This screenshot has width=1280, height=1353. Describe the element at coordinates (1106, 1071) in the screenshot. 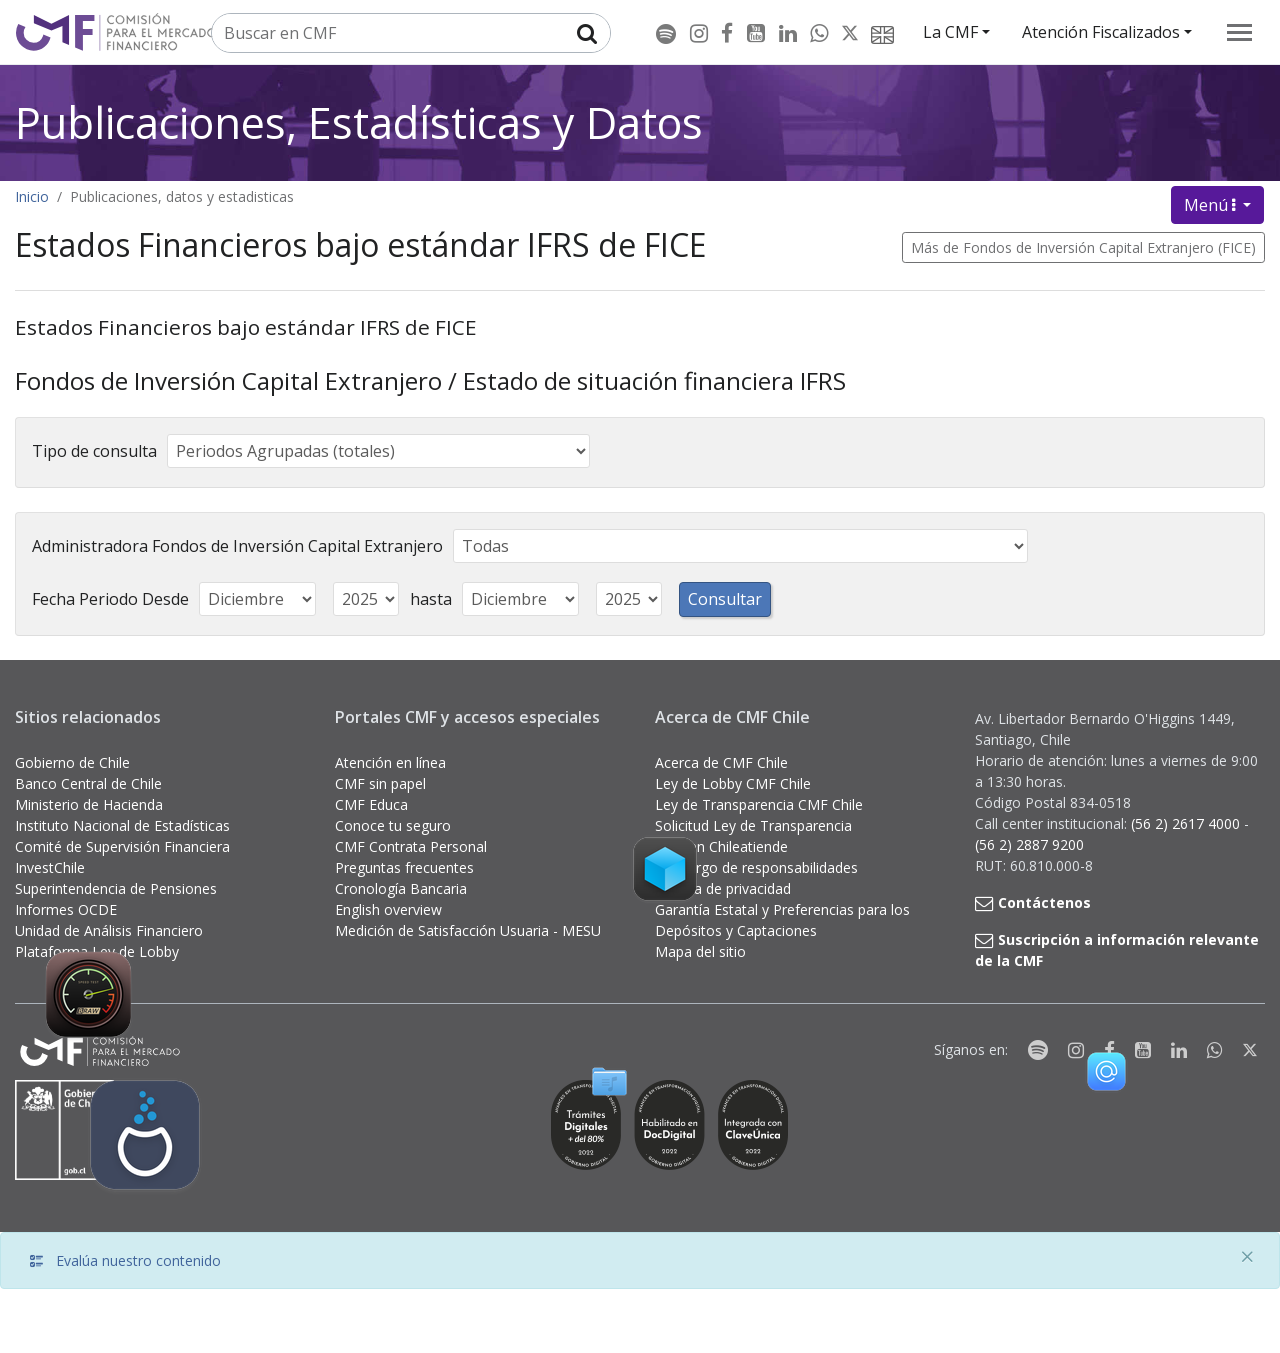

I see `open the character map application` at that location.